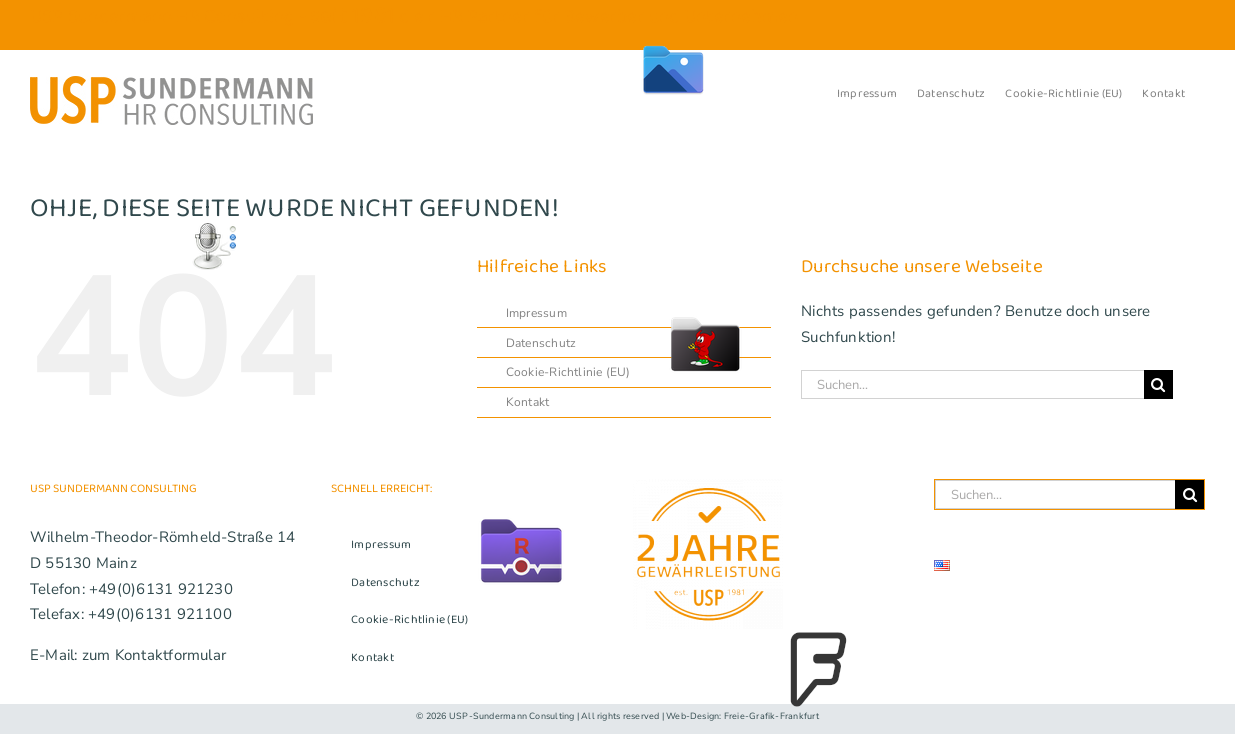 This screenshot has height=734, width=1235. Describe the element at coordinates (521, 553) in the screenshot. I see `folder for Pokémon Team Rocket collection or fan content` at that location.